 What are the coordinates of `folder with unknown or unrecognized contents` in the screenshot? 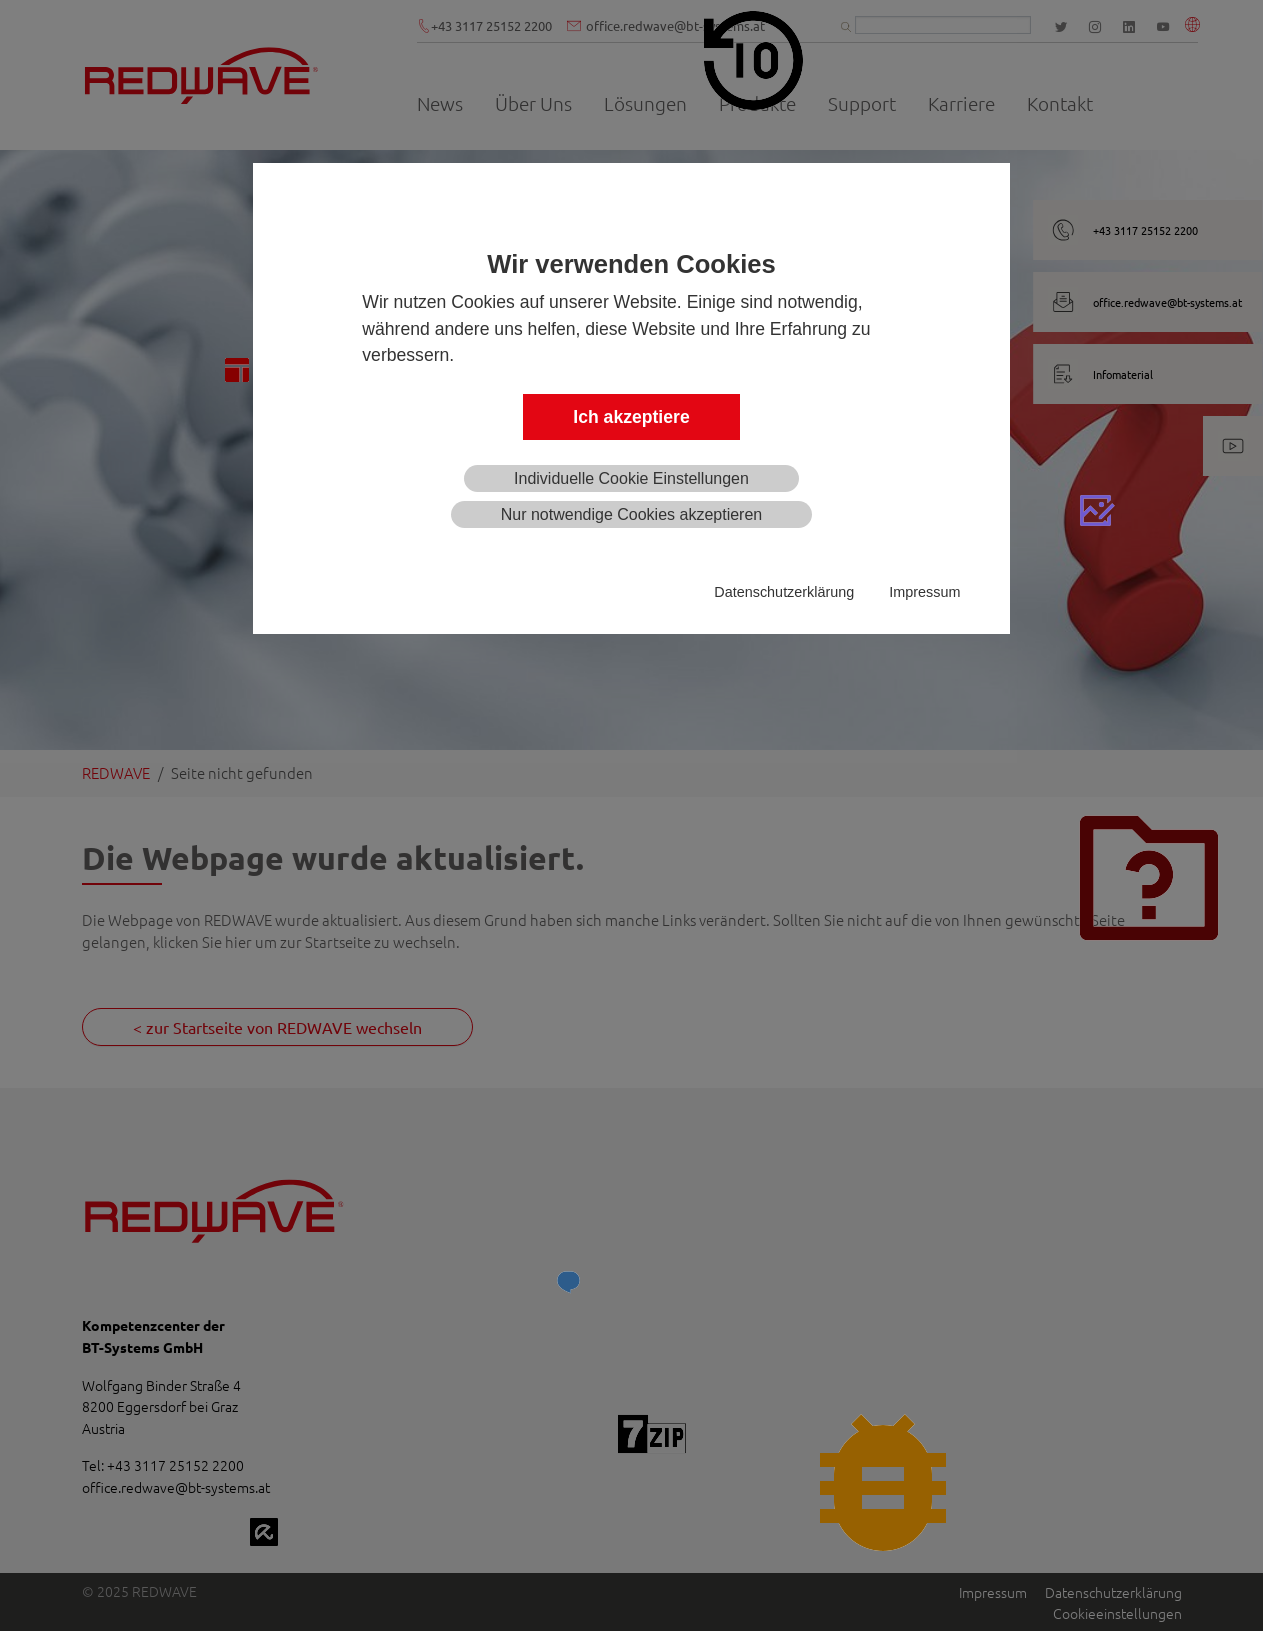 It's located at (1149, 878).